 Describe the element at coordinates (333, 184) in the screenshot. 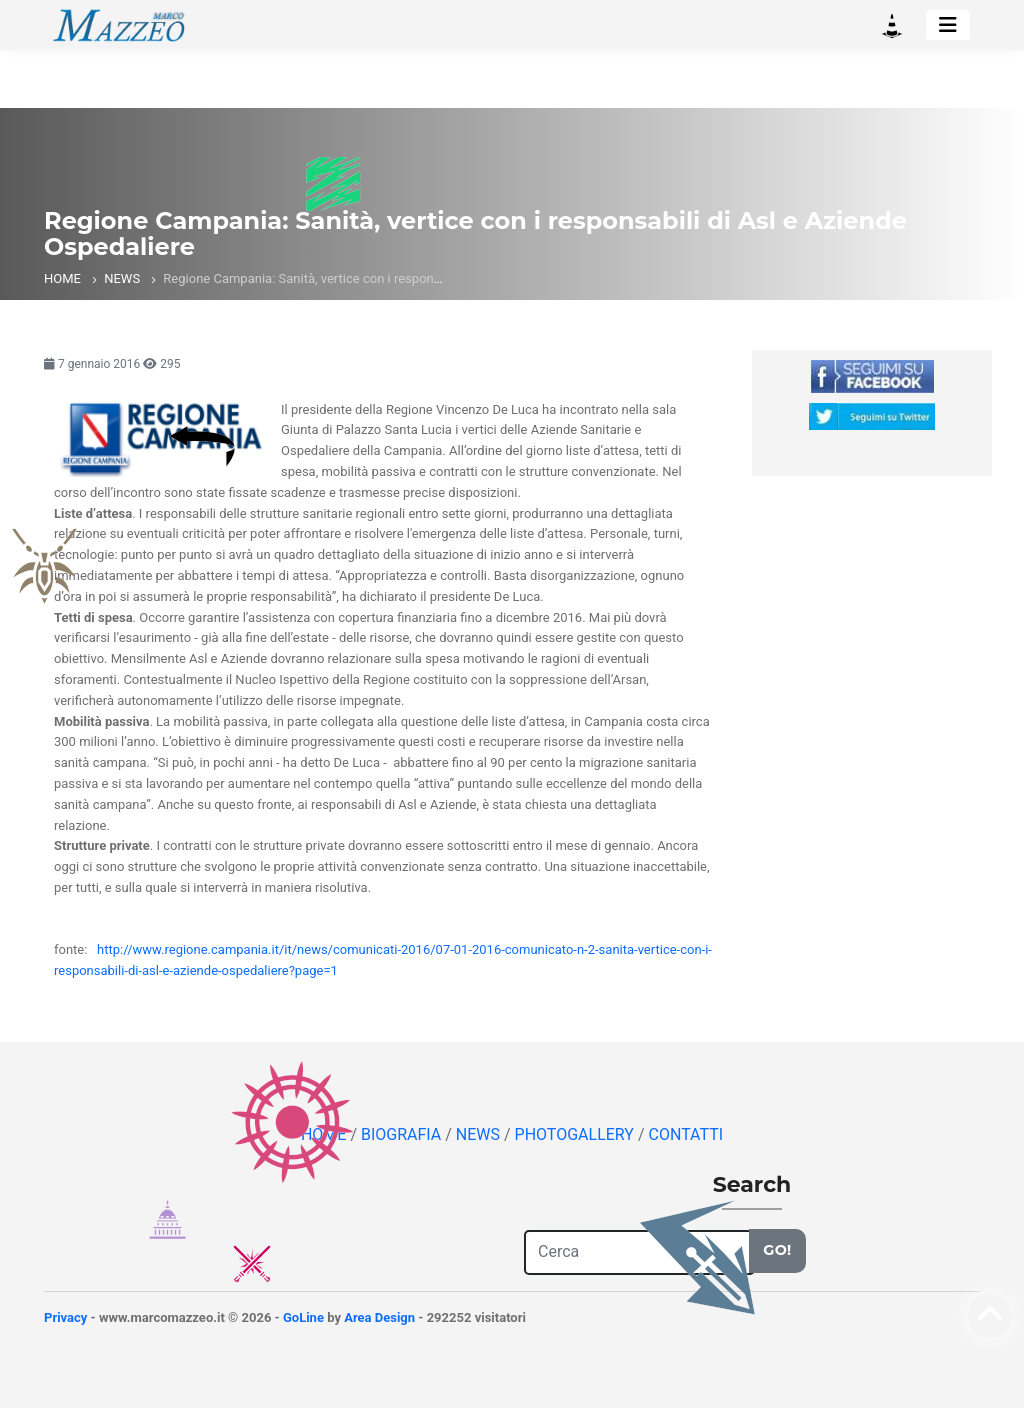

I see `indicates signal interference or connection static` at that location.